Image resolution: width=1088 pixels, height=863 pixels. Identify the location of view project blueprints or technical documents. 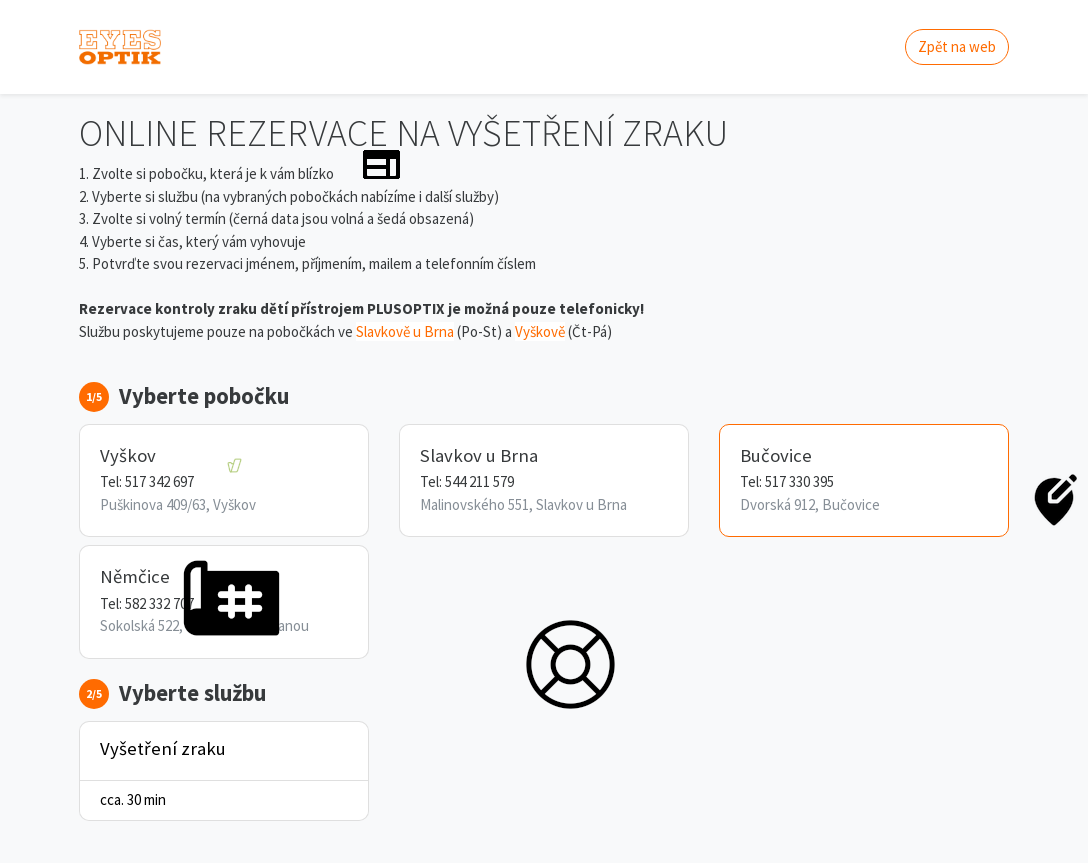
(231, 601).